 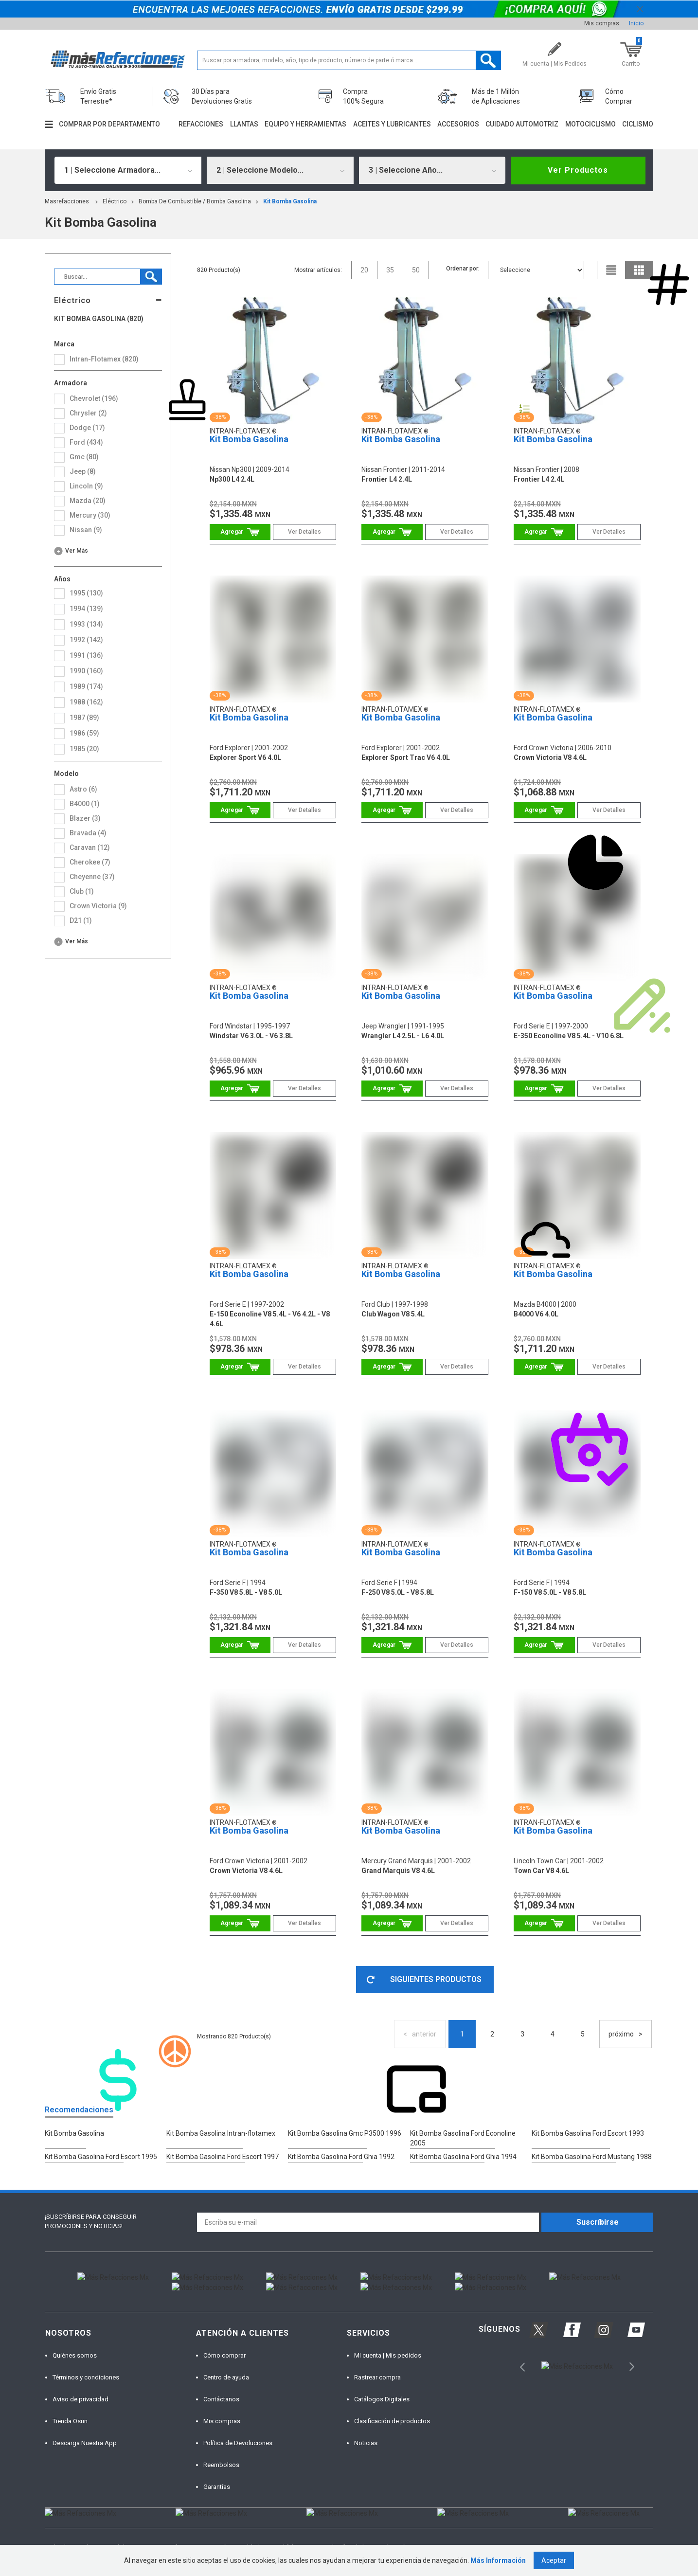 What do you see at coordinates (416, 2089) in the screenshot?
I see `enable picture-in-picture mode` at bounding box center [416, 2089].